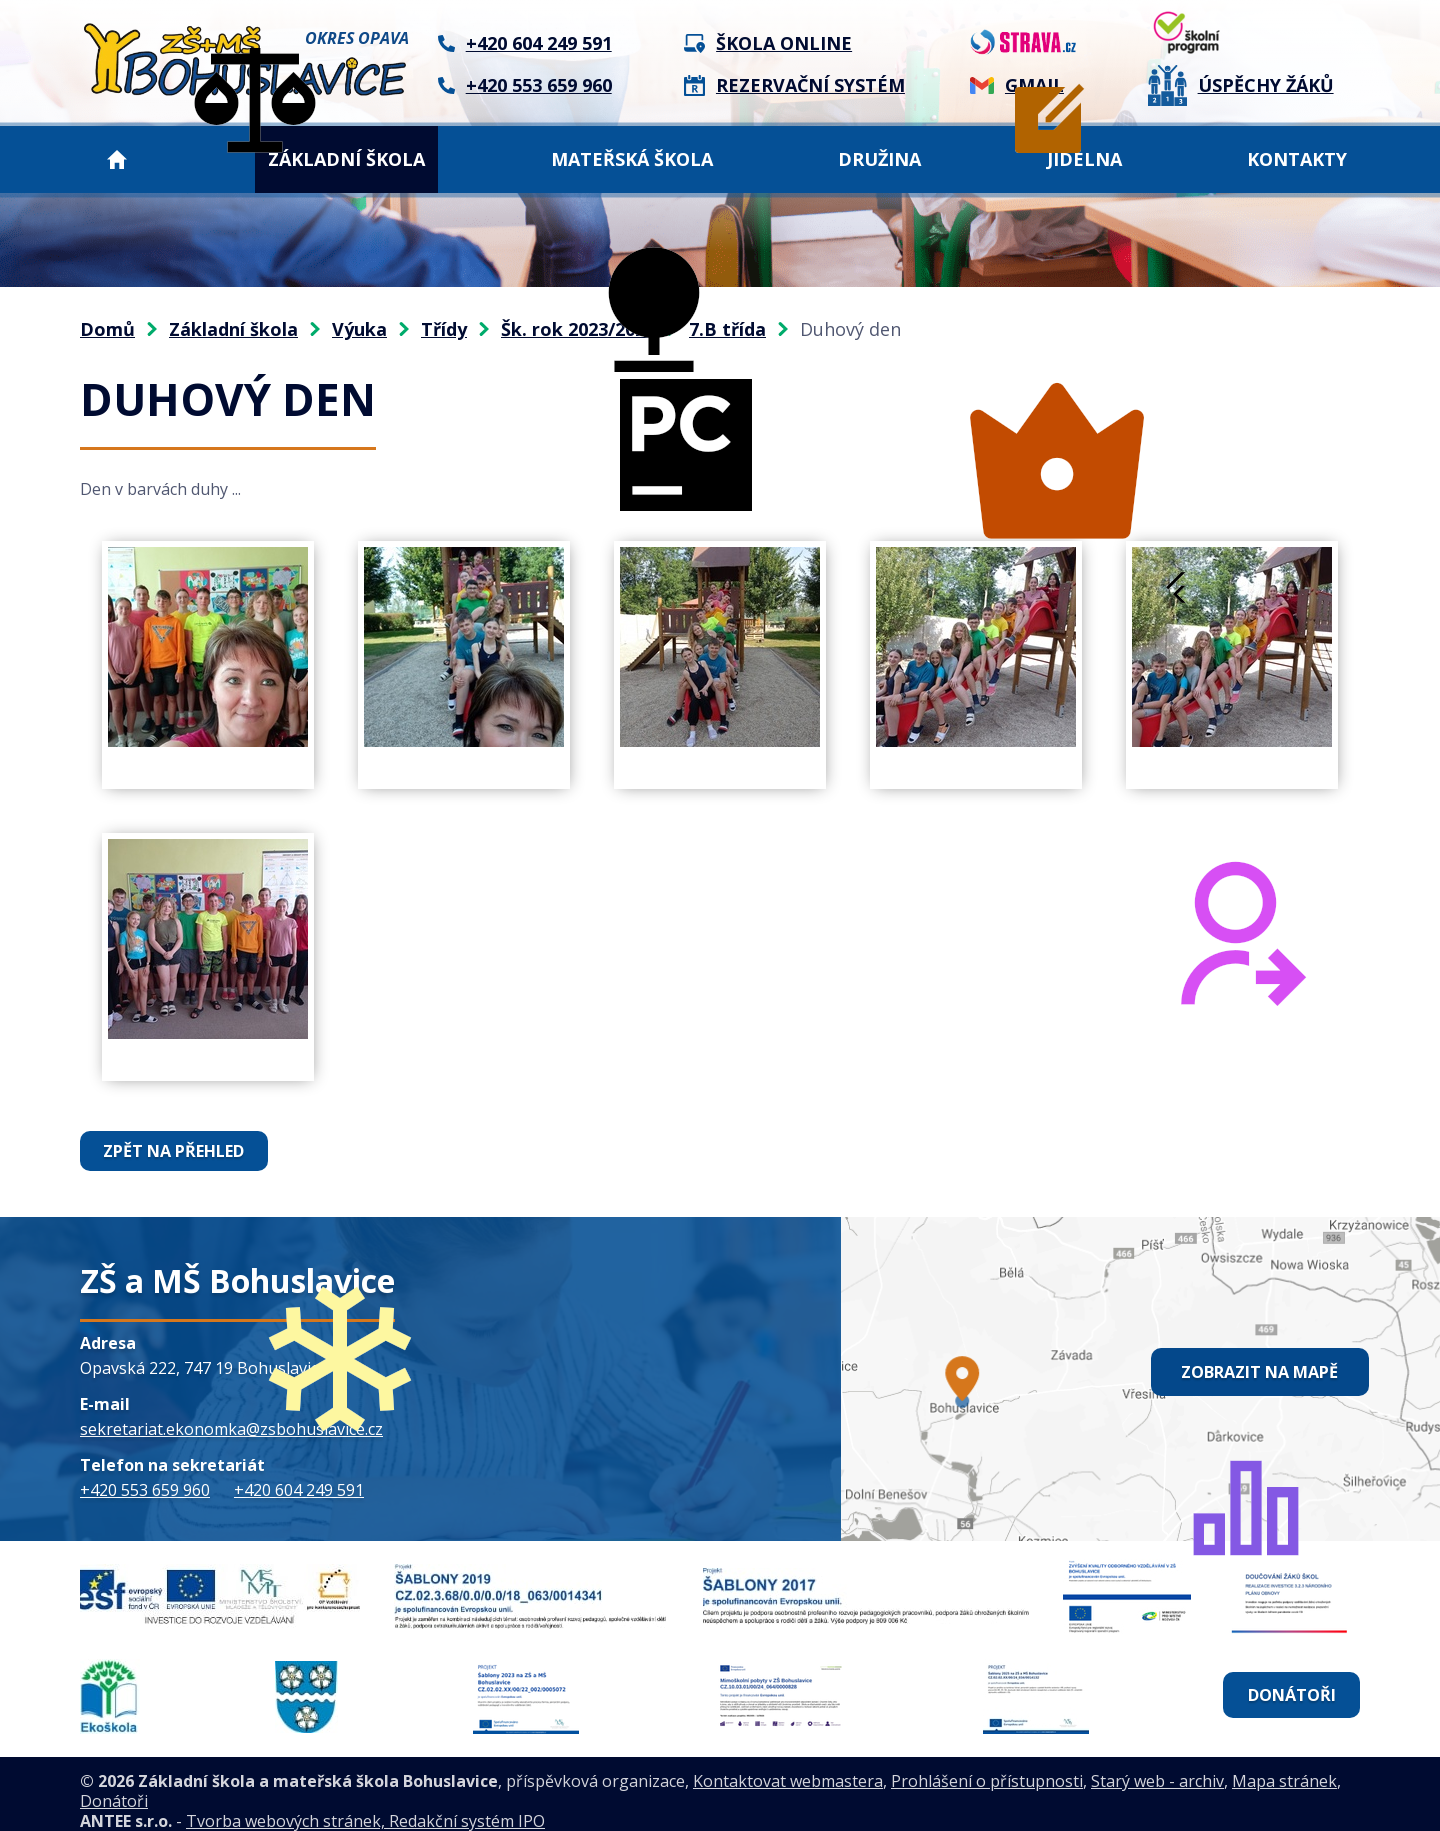  I want to click on share a user profile with others, so click(1235, 936).